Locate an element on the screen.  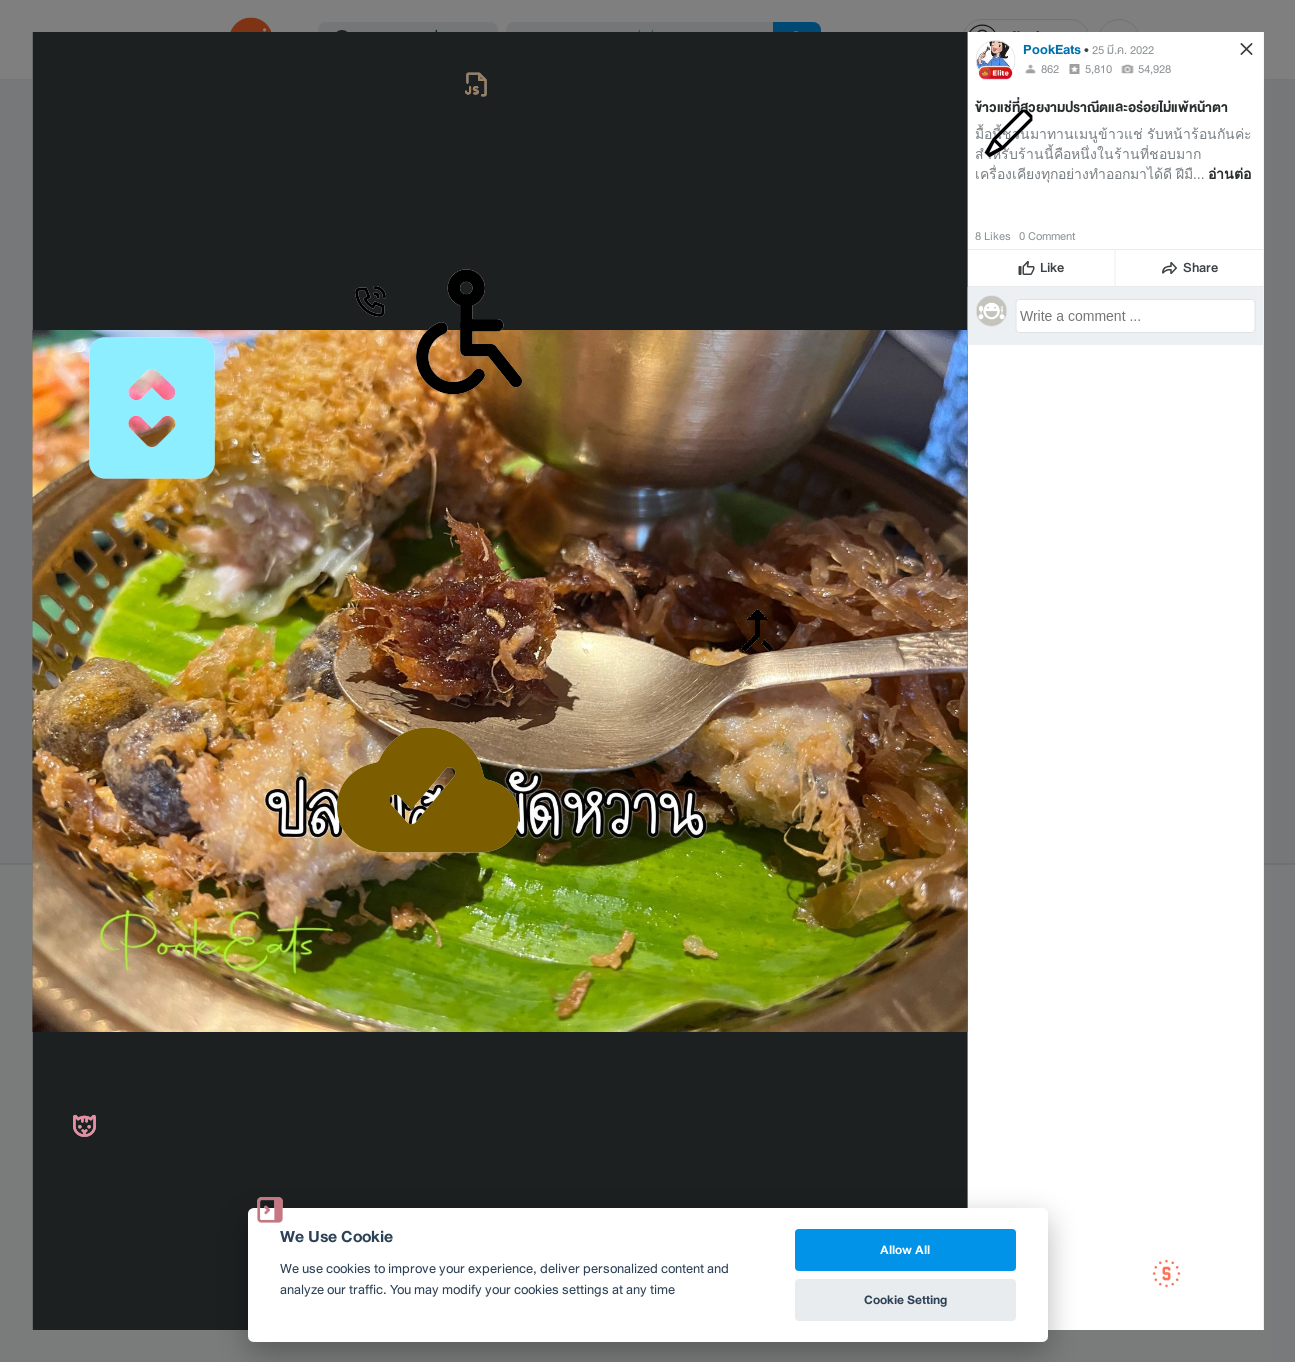
edit this item is located at coordinates (1008, 133).